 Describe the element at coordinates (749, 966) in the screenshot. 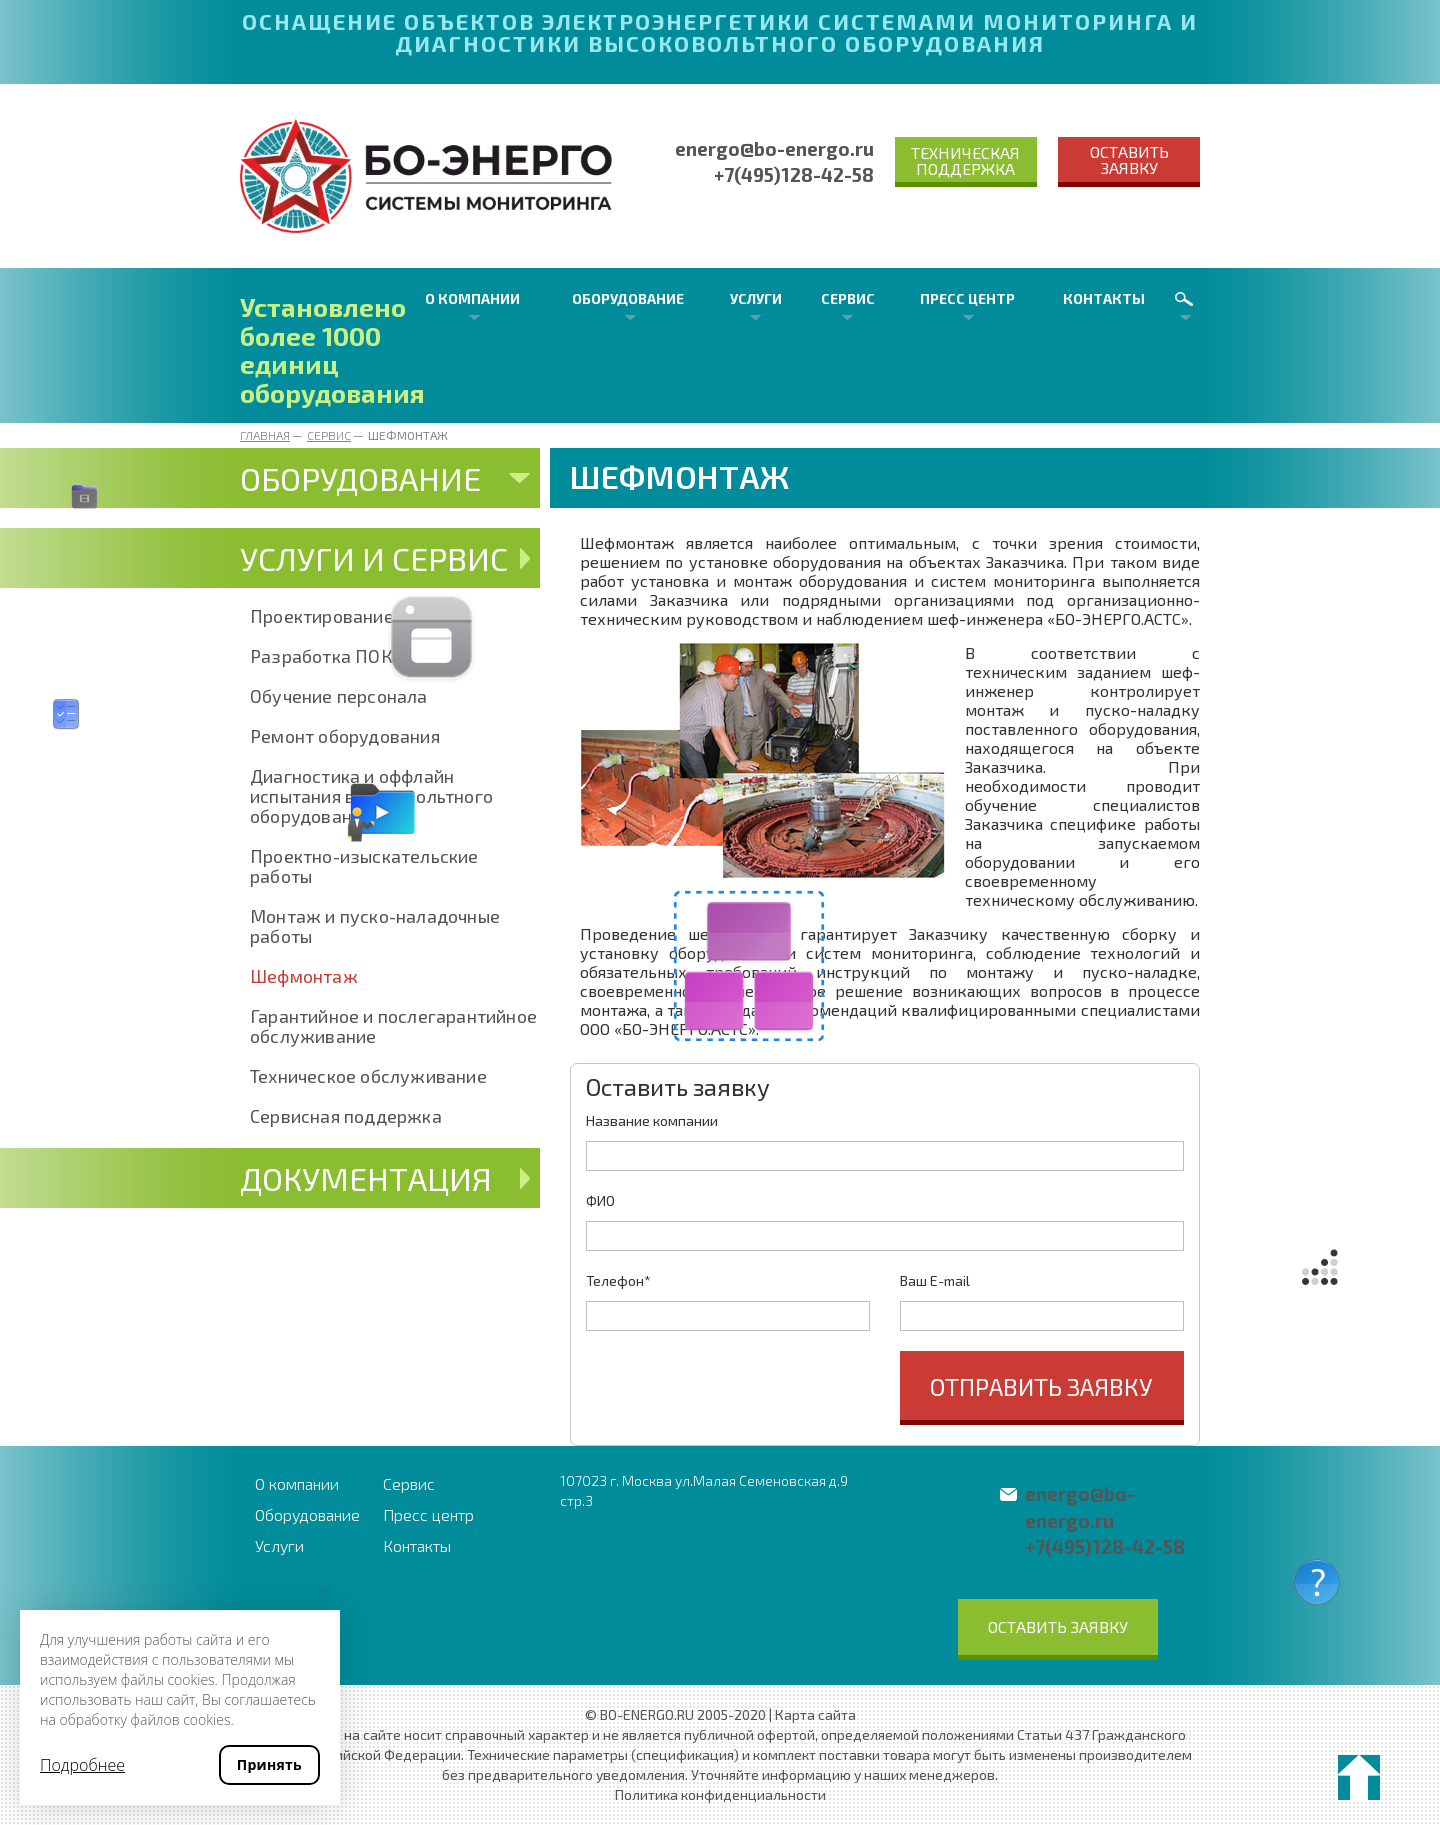

I see `select all items in the current view` at that location.